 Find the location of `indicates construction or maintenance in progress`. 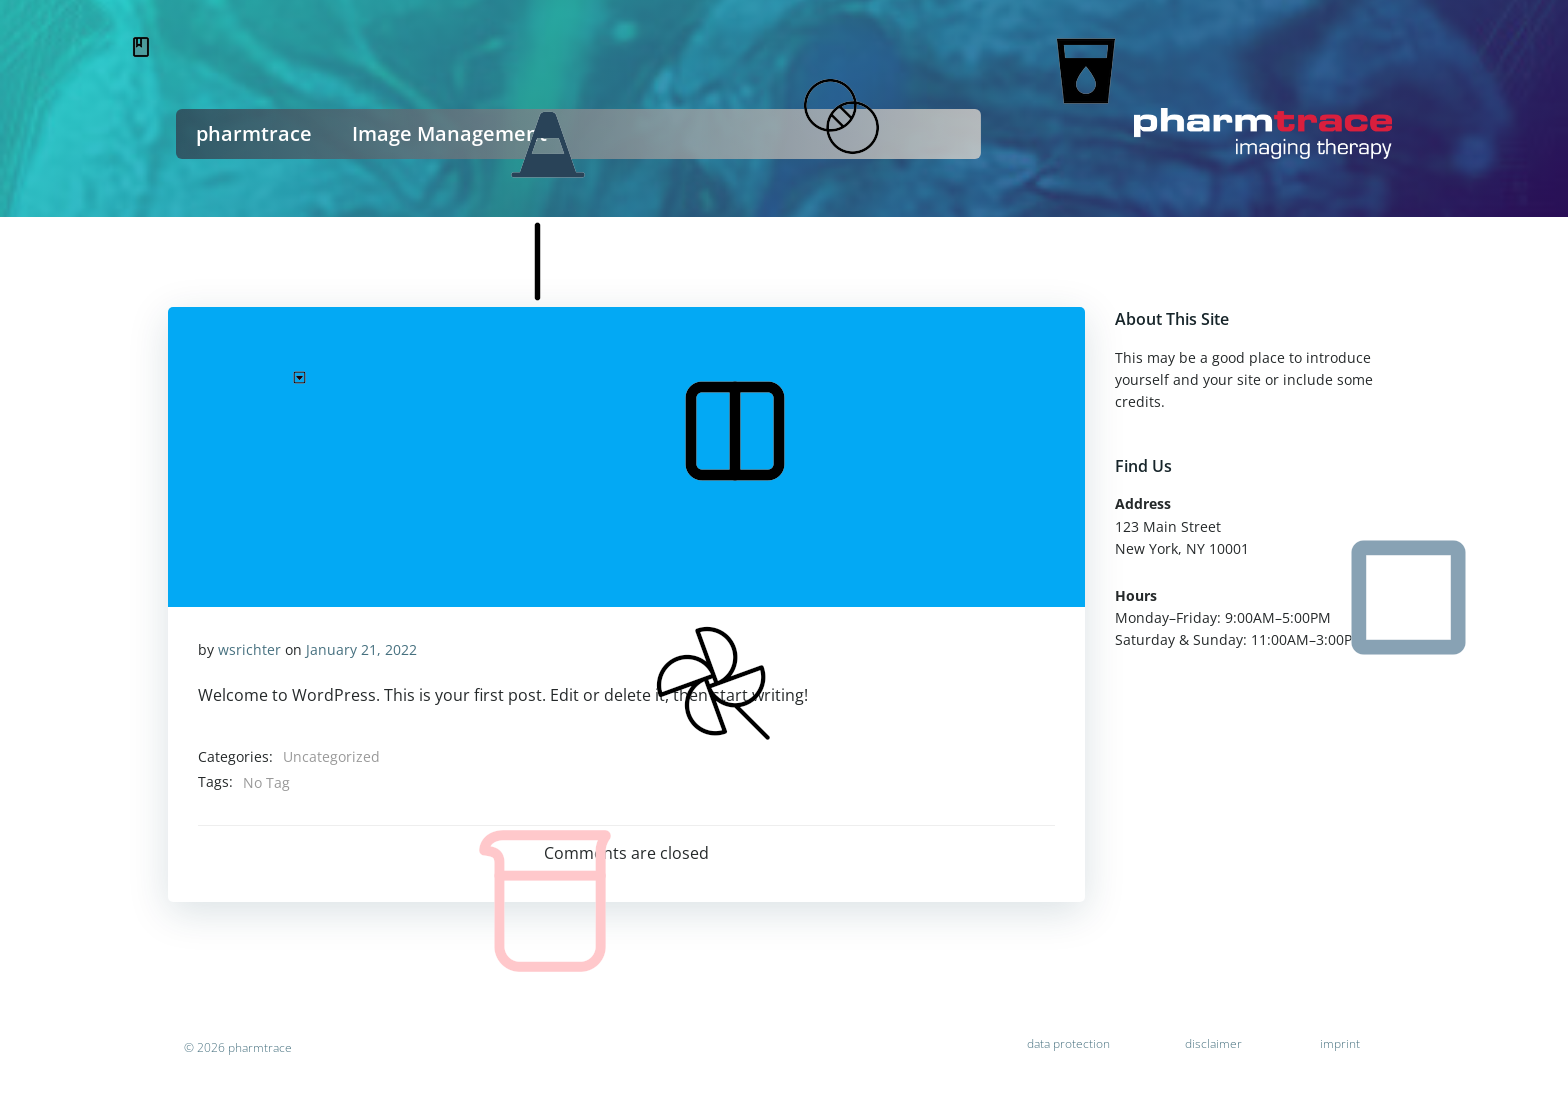

indicates construction or maintenance in progress is located at coordinates (548, 146).